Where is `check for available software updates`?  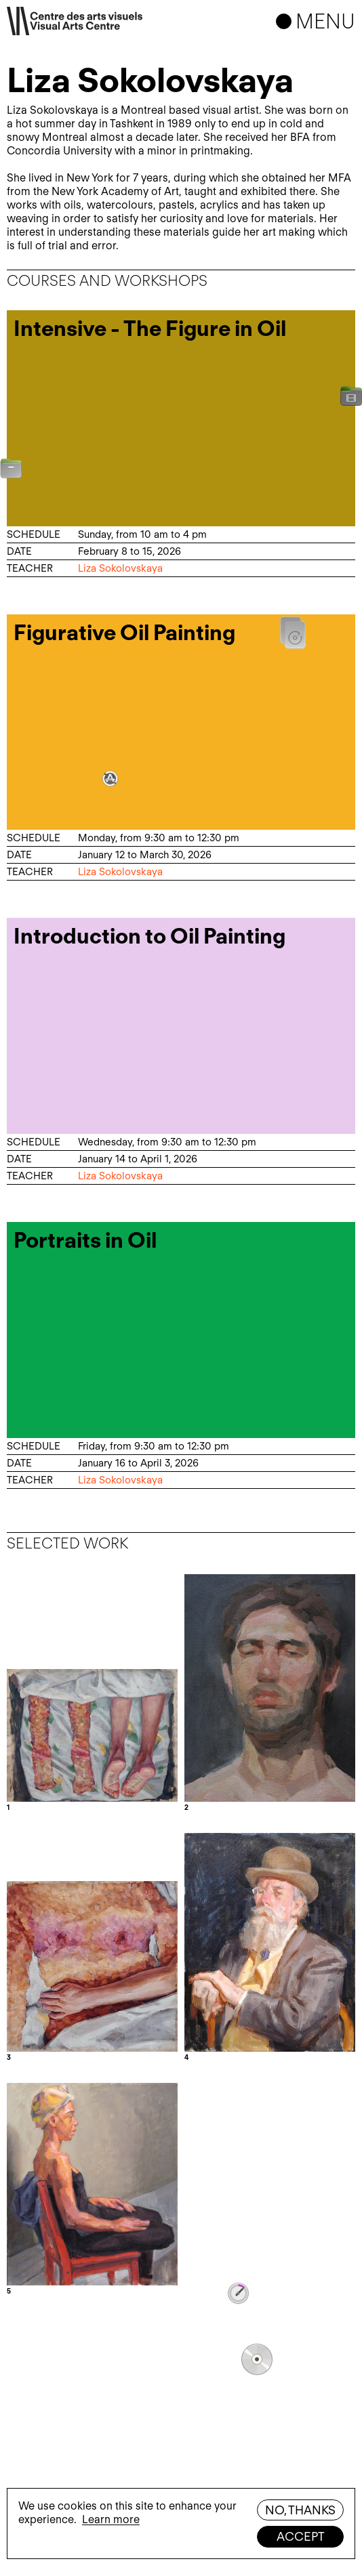 check for available software updates is located at coordinates (110, 778).